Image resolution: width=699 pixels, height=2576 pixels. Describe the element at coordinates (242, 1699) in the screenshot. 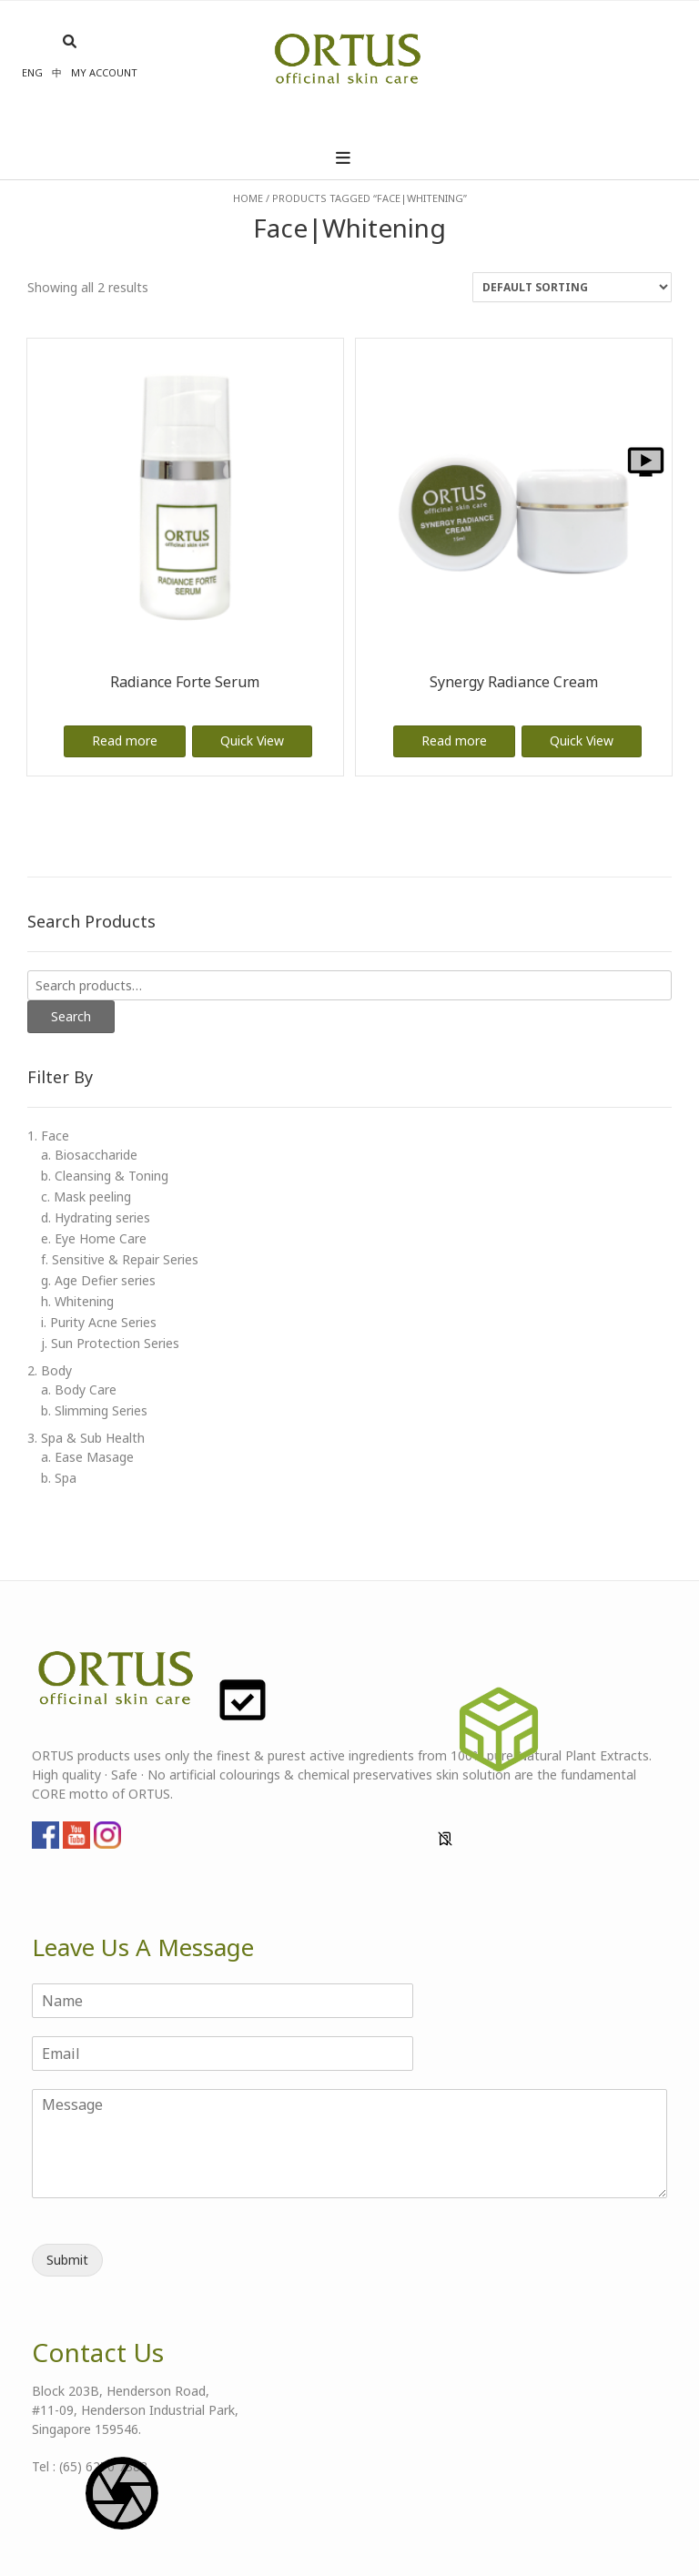

I see `indicates a verified domain or website` at that location.